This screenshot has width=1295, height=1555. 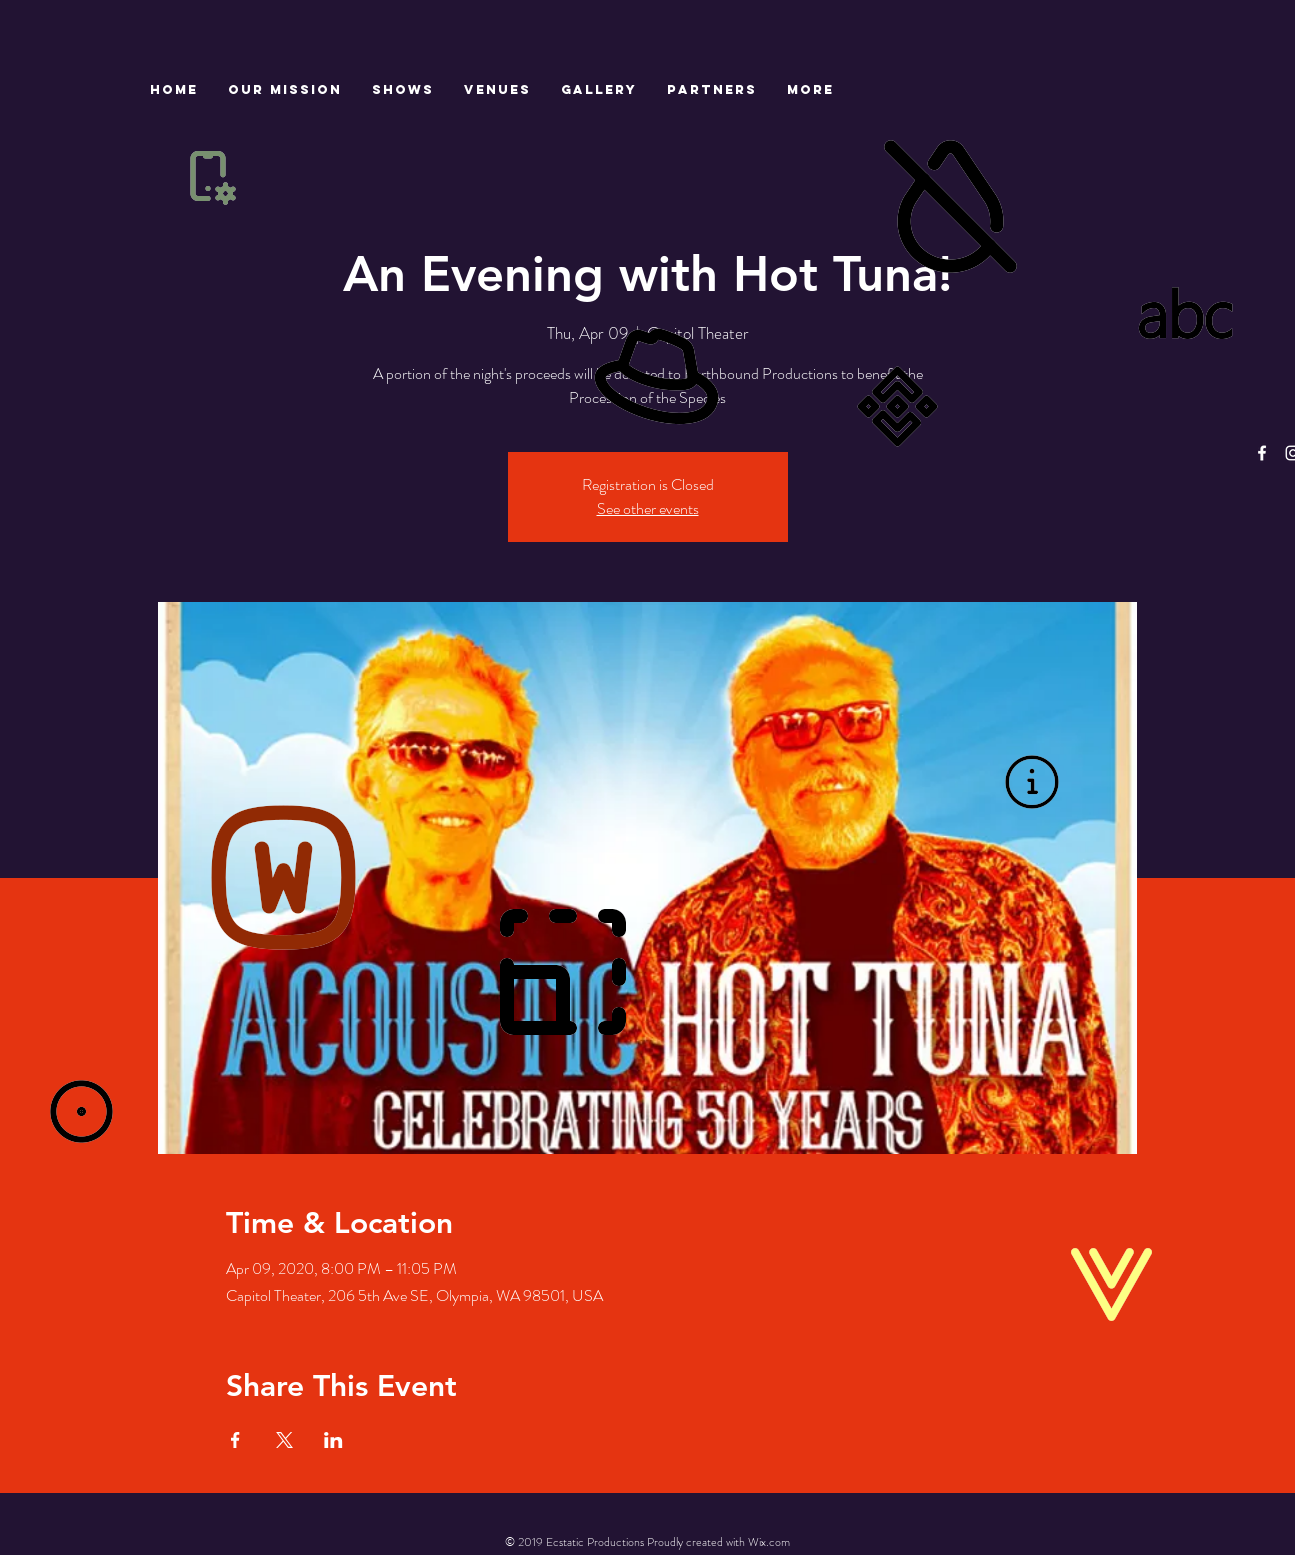 What do you see at coordinates (656, 373) in the screenshot?
I see `Red Hat brand logo` at bounding box center [656, 373].